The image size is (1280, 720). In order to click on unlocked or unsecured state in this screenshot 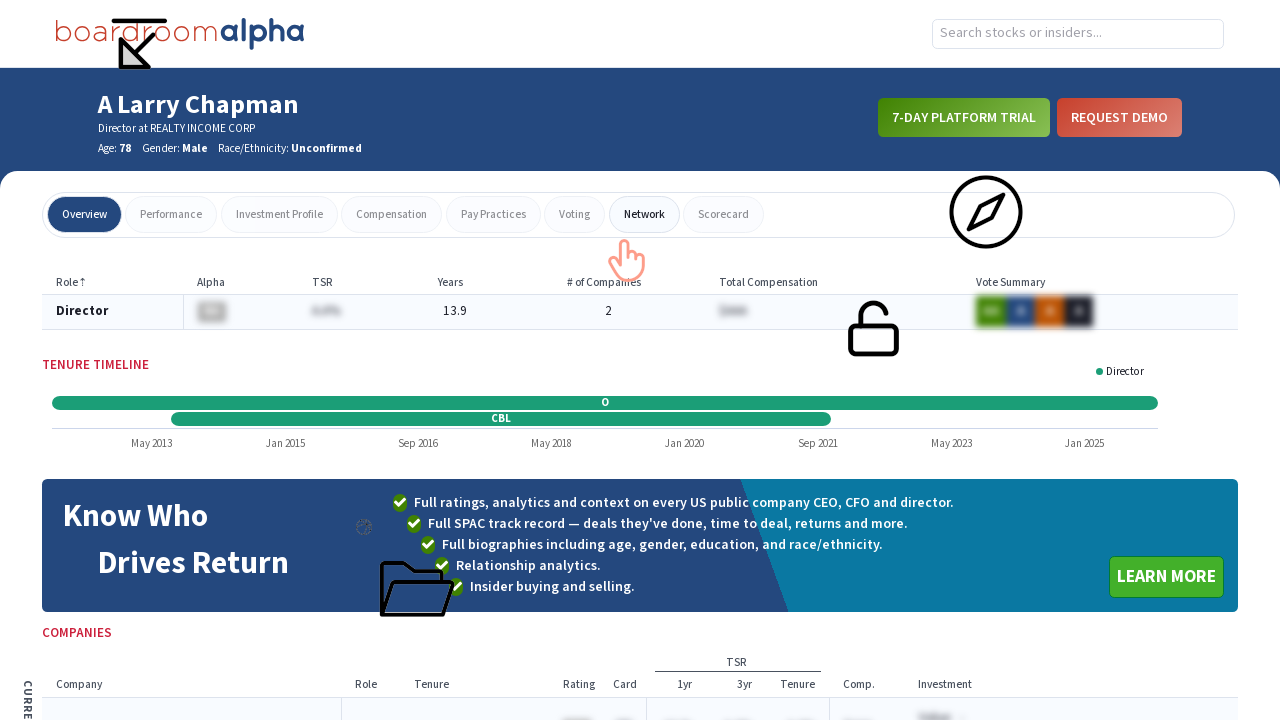, I will do `click(873, 328)`.